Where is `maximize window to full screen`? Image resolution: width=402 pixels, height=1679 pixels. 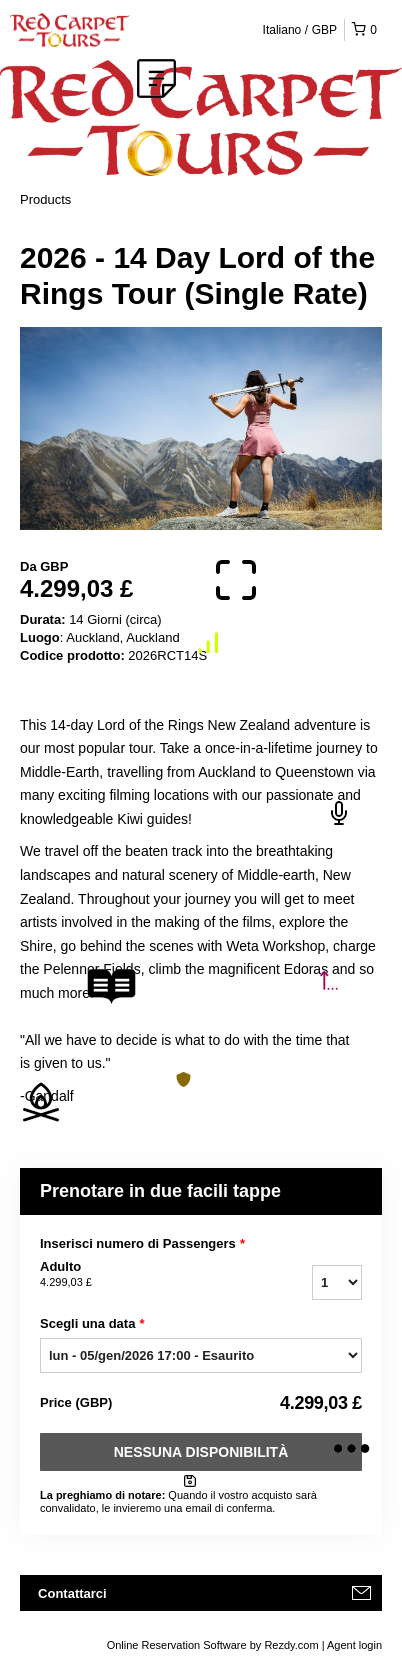
maximize window to full screen is located at coordinates (236, 580).